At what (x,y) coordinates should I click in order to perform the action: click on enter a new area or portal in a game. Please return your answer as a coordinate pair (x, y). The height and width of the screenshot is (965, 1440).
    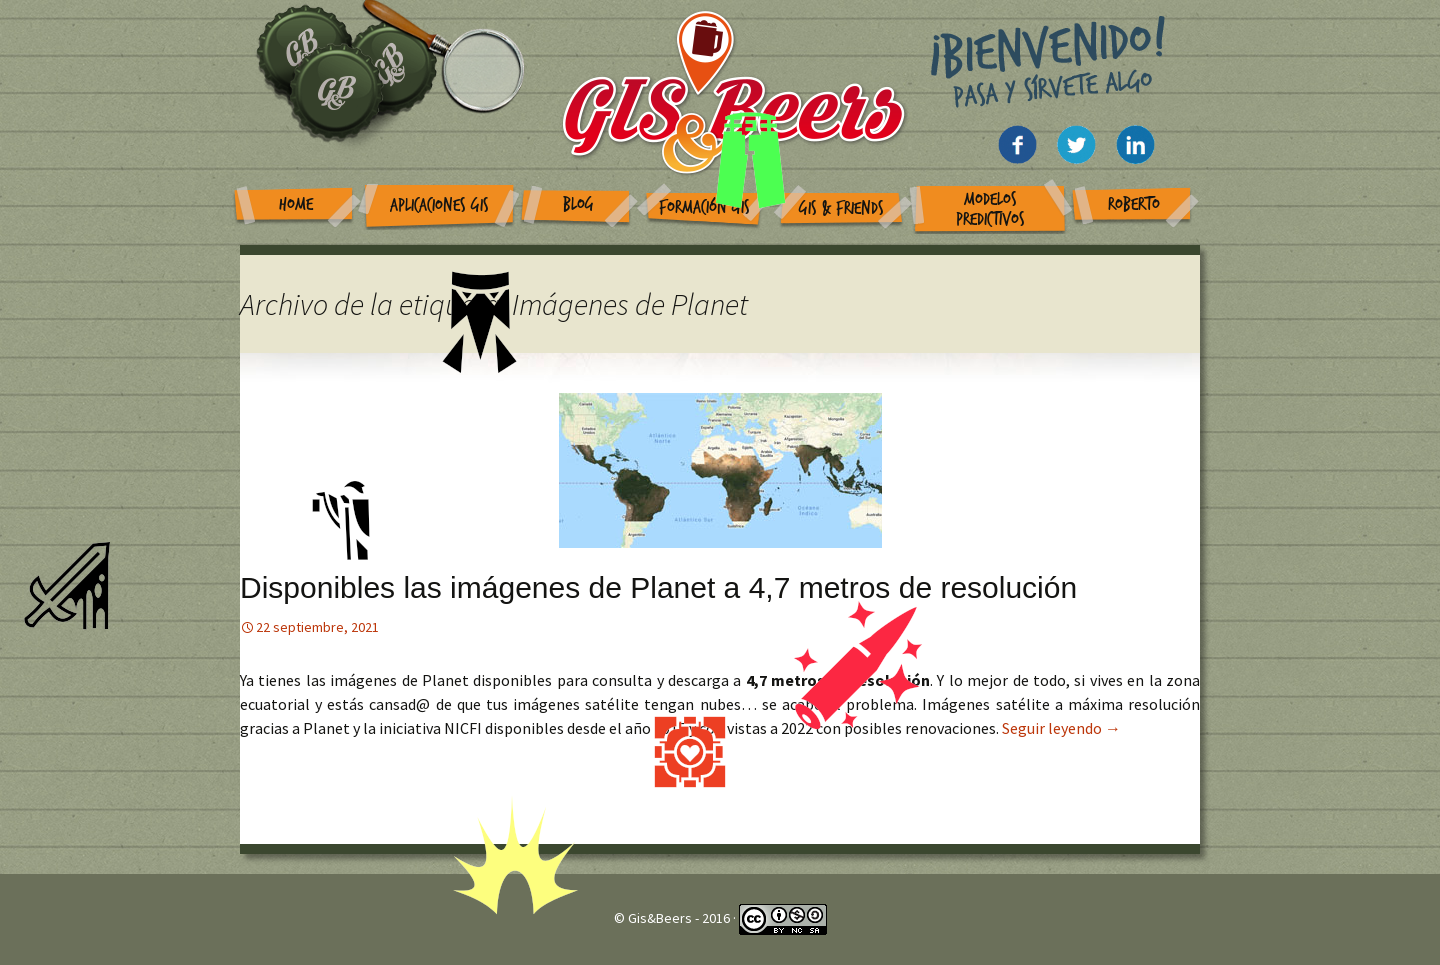
    Looking at the image, I should click on (515, 856).